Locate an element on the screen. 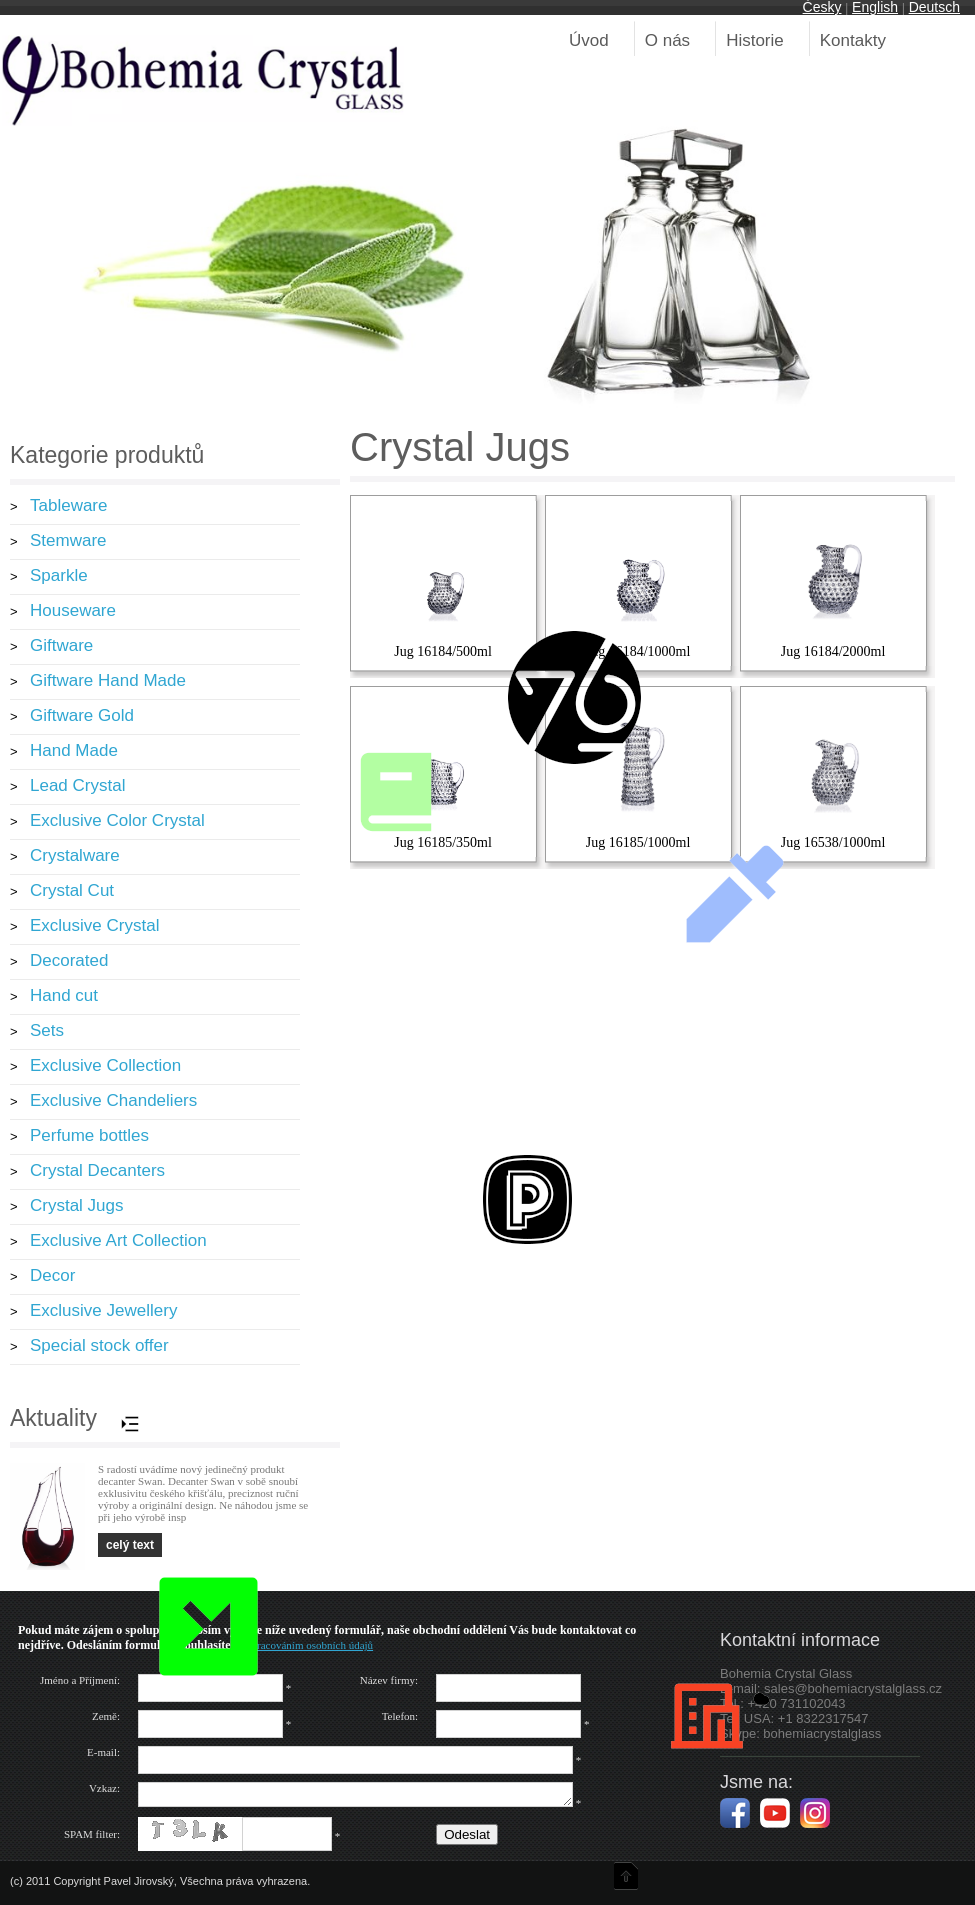 The width and height of the screenshot is (975, 1905). collapse the sidebar menu is located at coordinates (130, 1424).